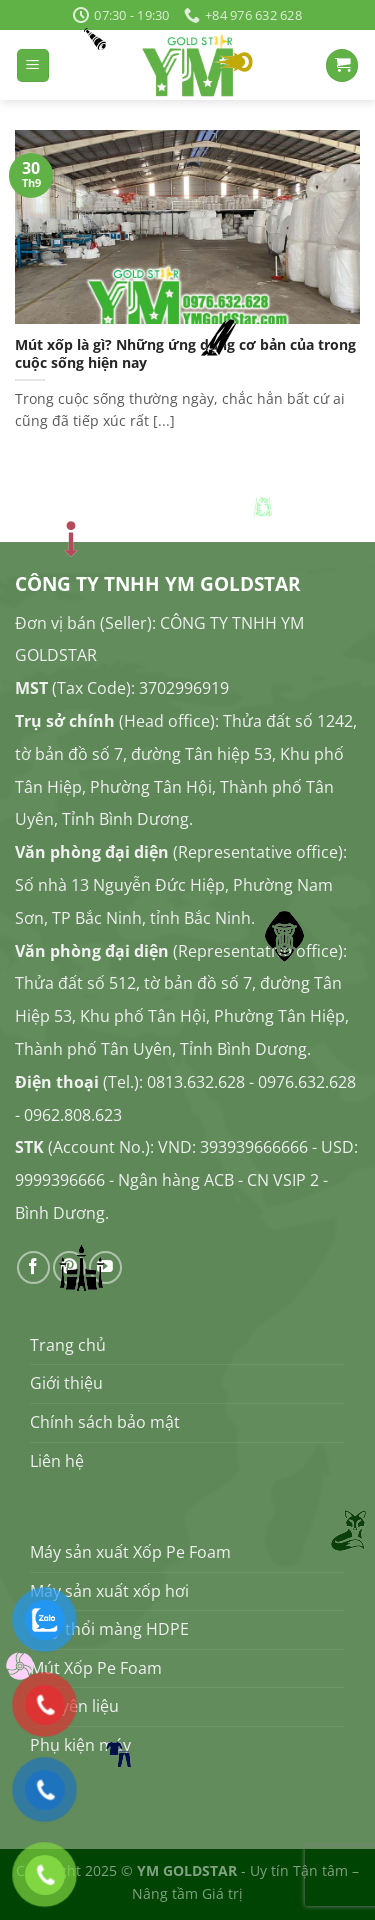 This screenshot has width=375, height=1920. Describe the element at coordinates (263, 507) in the screenshot. I see `enter a magical portal or gateway` at that location.